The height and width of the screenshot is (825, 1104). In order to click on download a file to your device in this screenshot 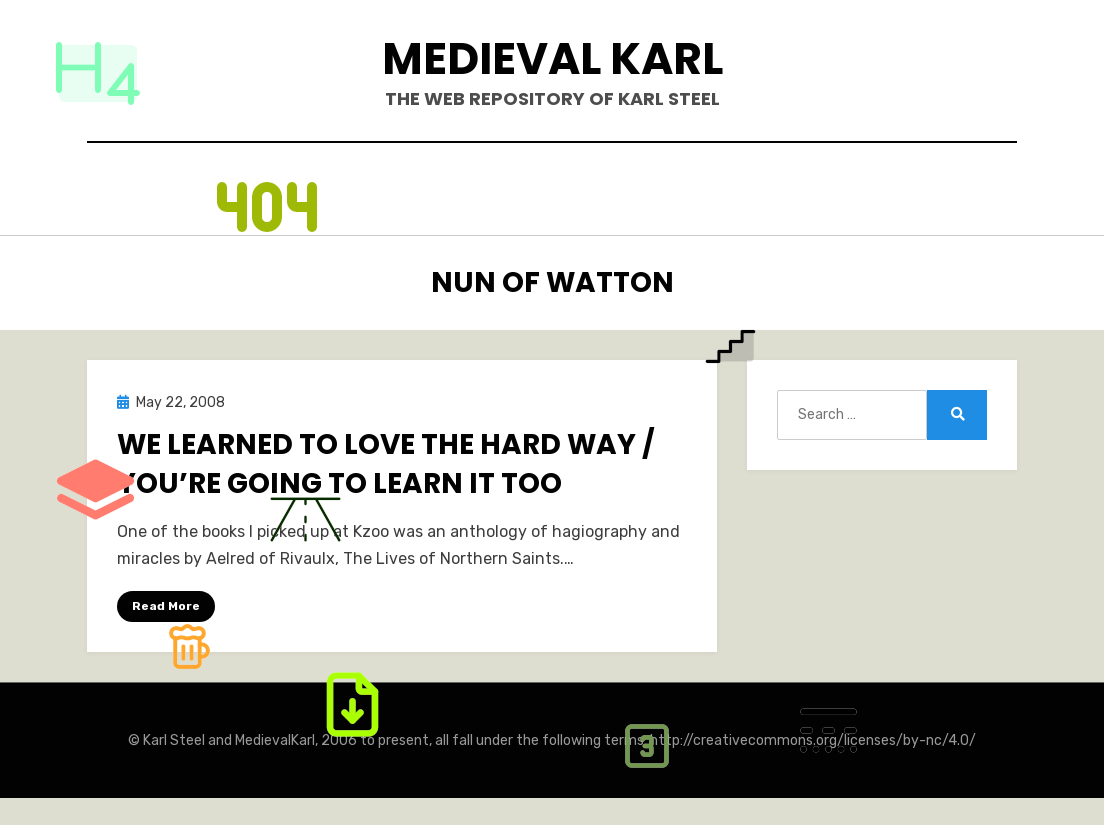, I will do `click(352, 704)`.